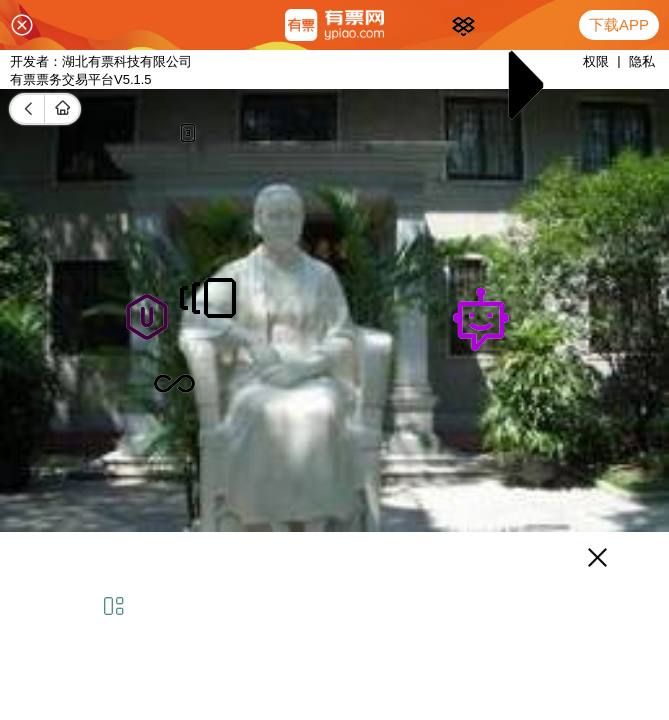 This screenshot has height=720, width=669. I want to click on open dropbox cloud storage, so click(463, 25).